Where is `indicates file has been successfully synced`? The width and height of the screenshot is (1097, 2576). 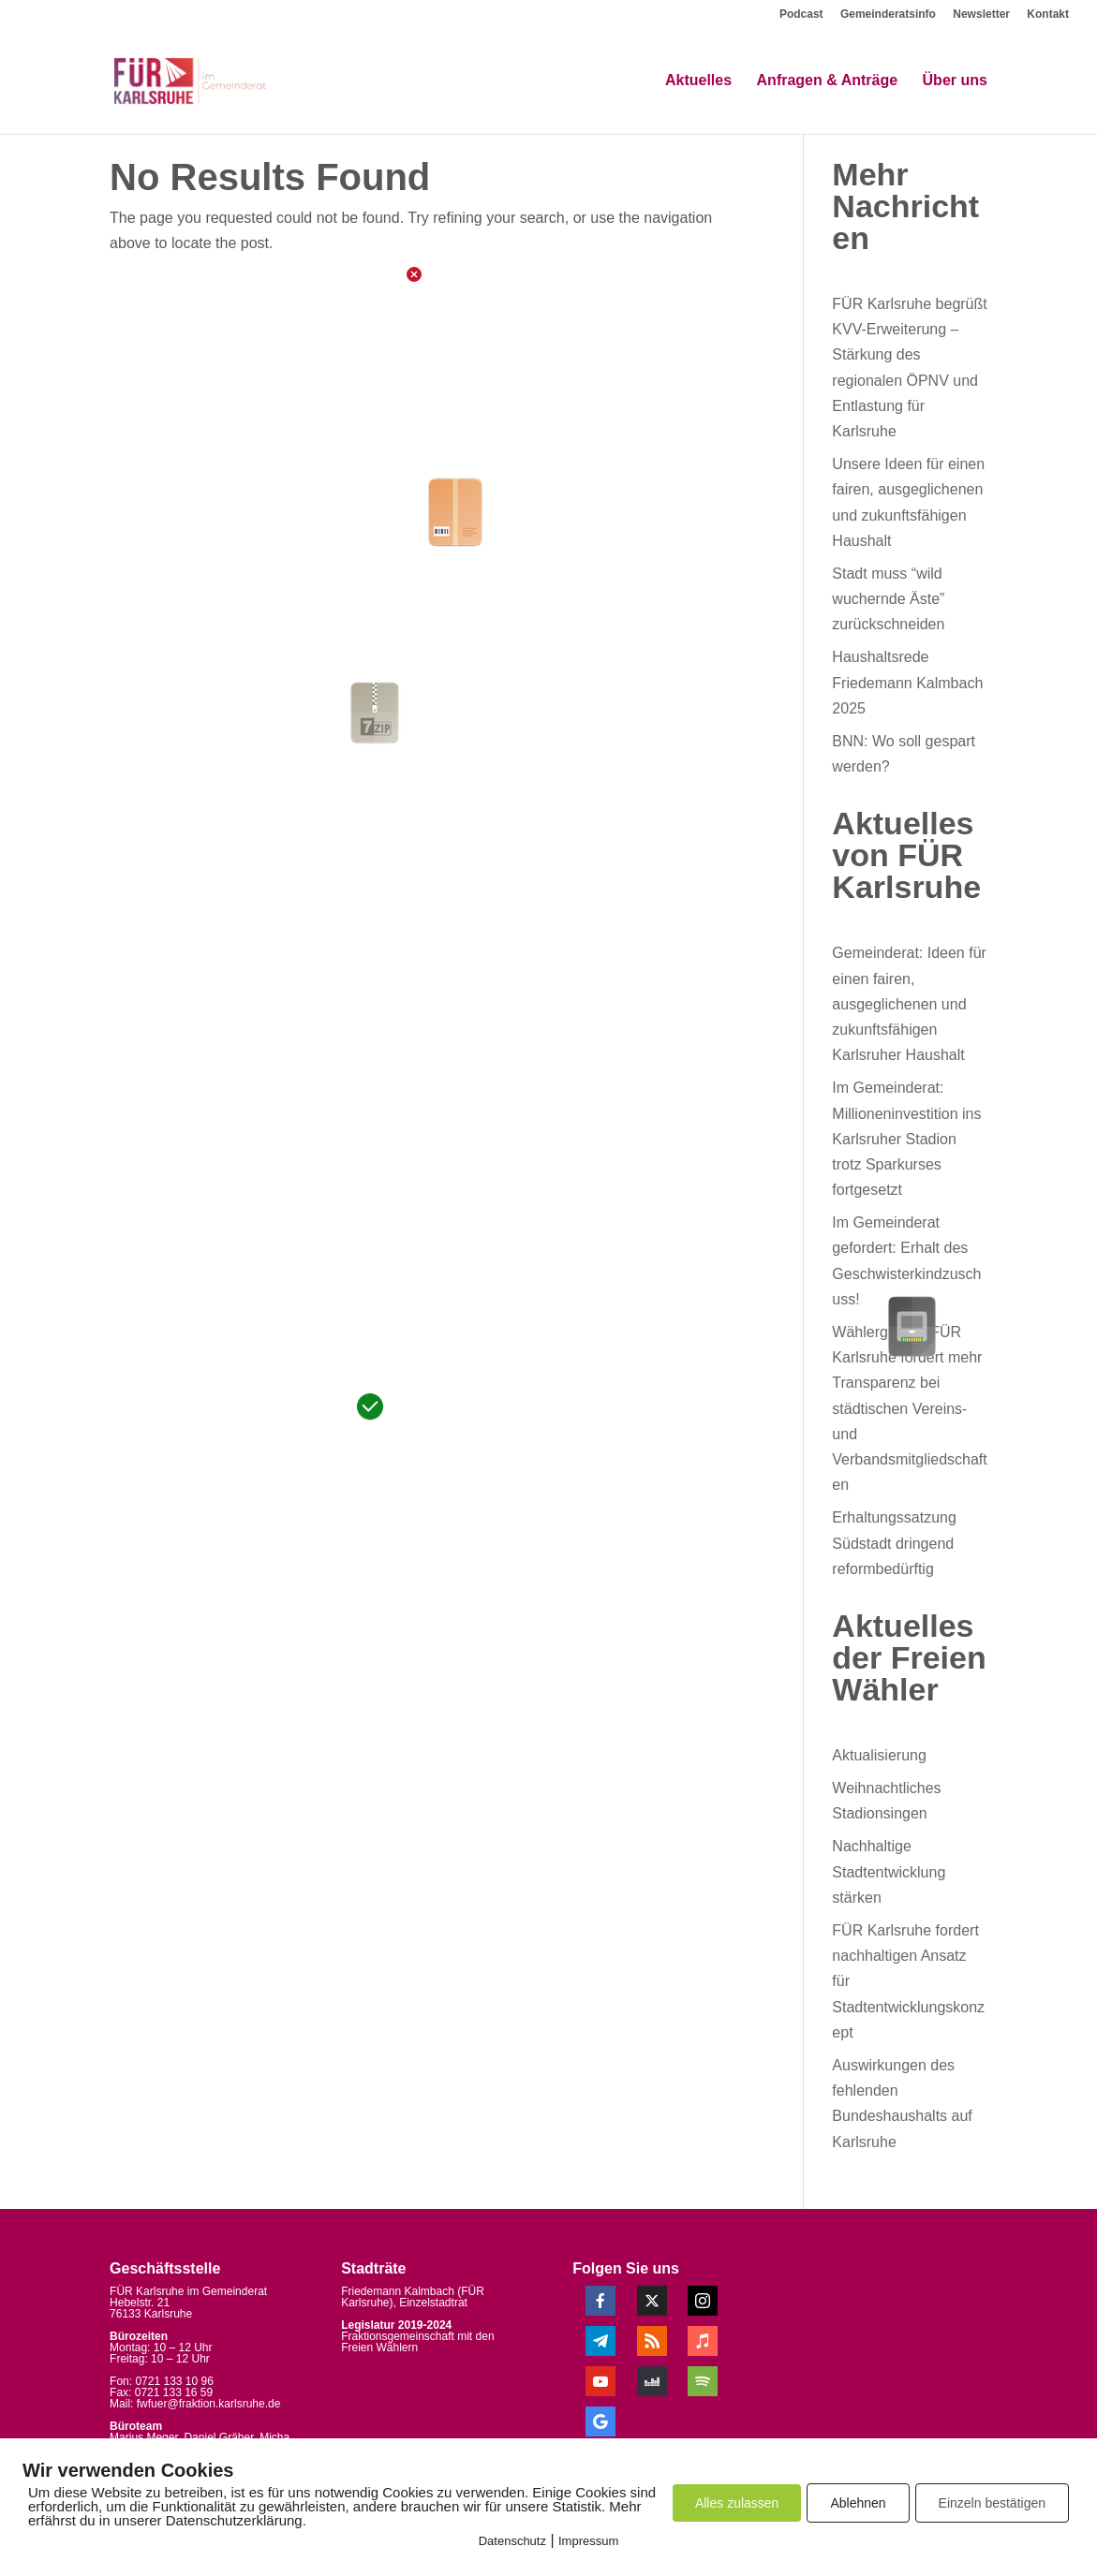 indicates file has been successfully synced is located at coordinates (370, 1406).